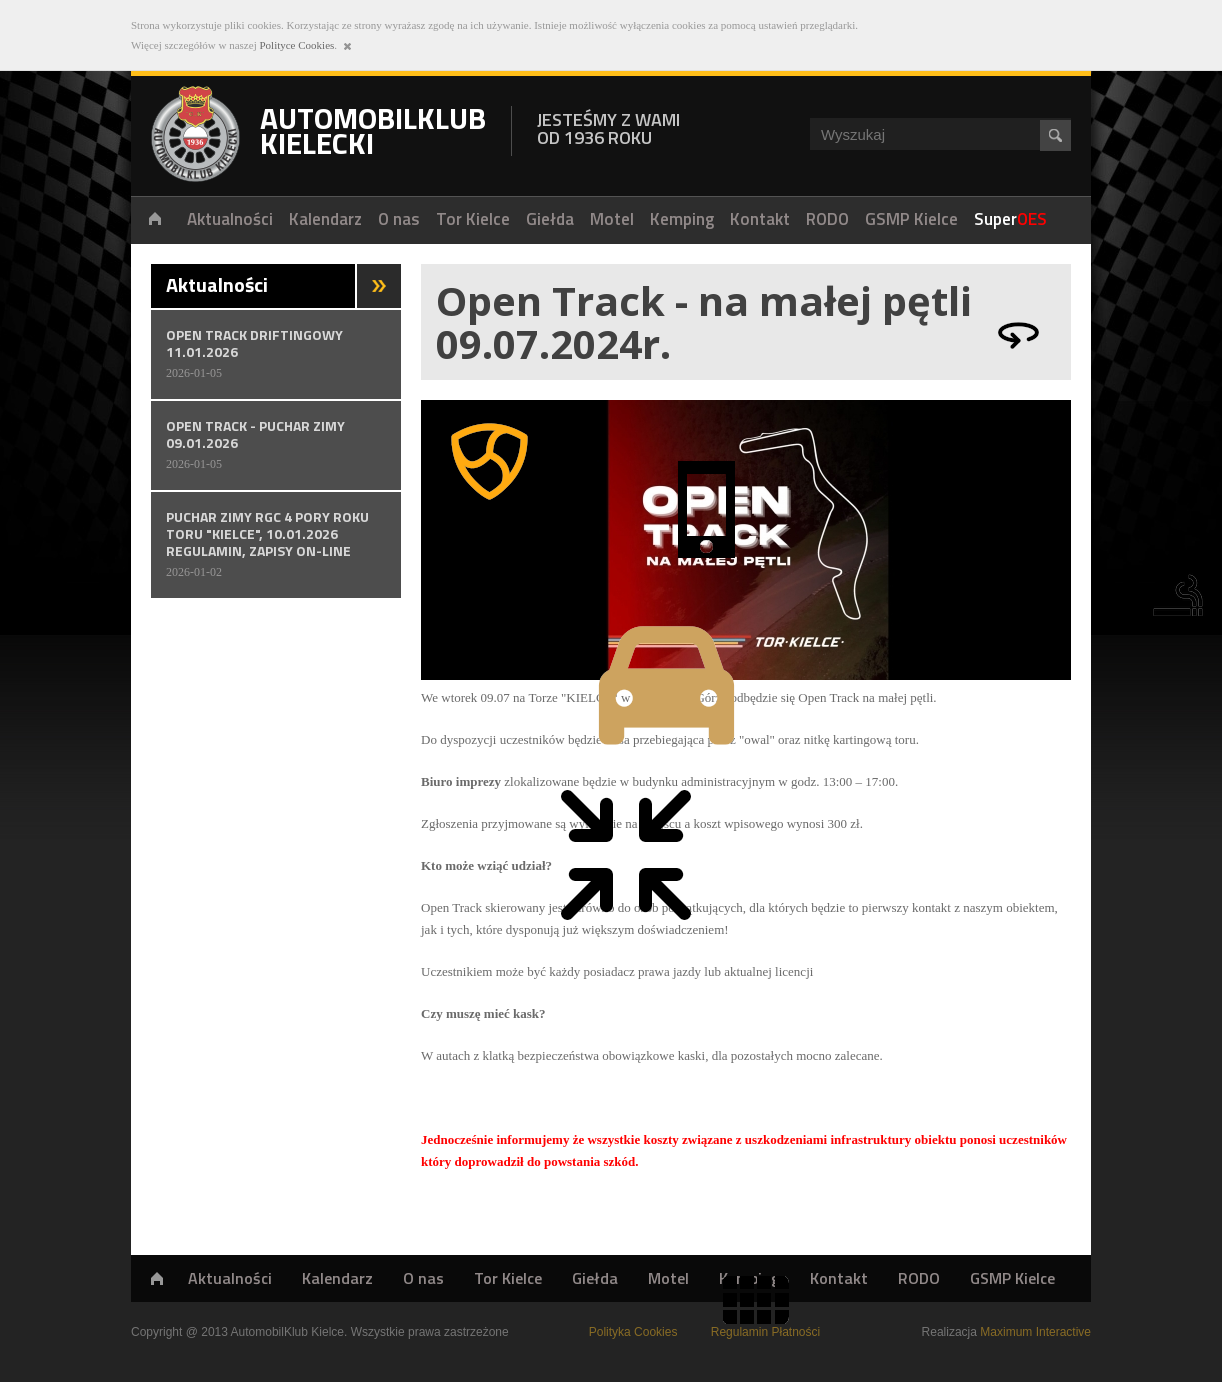 Image resolution: width=1222 pixels, height=1382 pixels. Describe the element at coordinates (489, 461) in the screenshot. I see `NEM cryptocurrency logo` at that location.